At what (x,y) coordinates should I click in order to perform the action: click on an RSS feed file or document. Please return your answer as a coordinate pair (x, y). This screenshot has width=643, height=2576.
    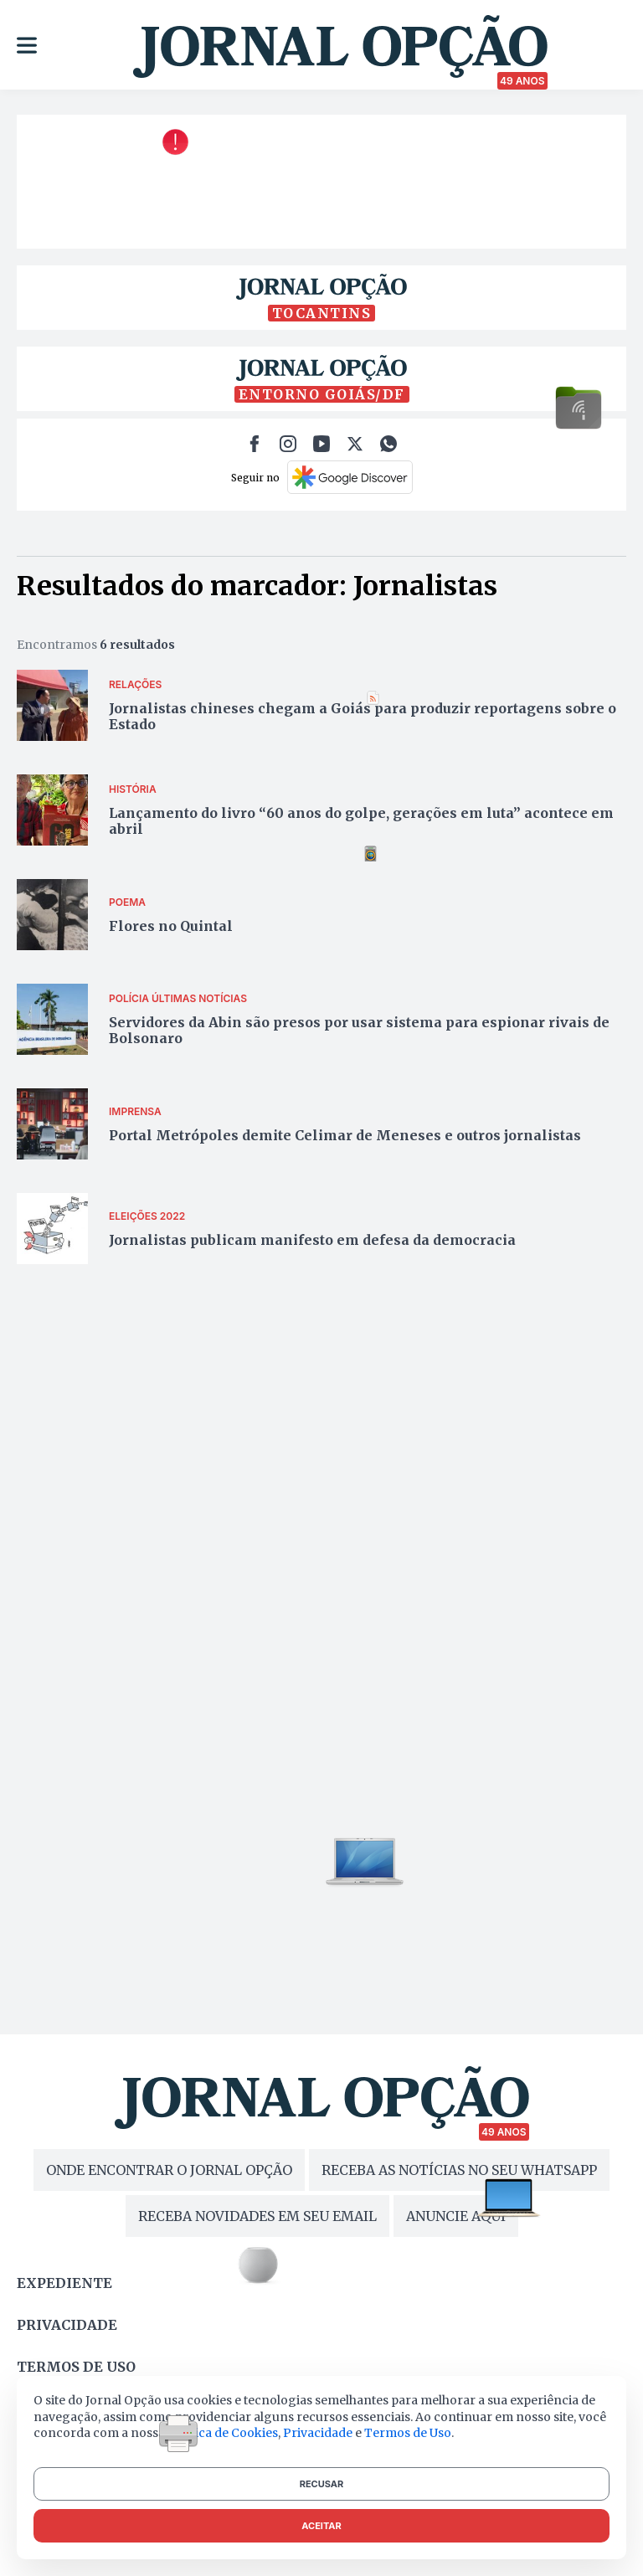
    Looking at the image, I should click on (373, 697).